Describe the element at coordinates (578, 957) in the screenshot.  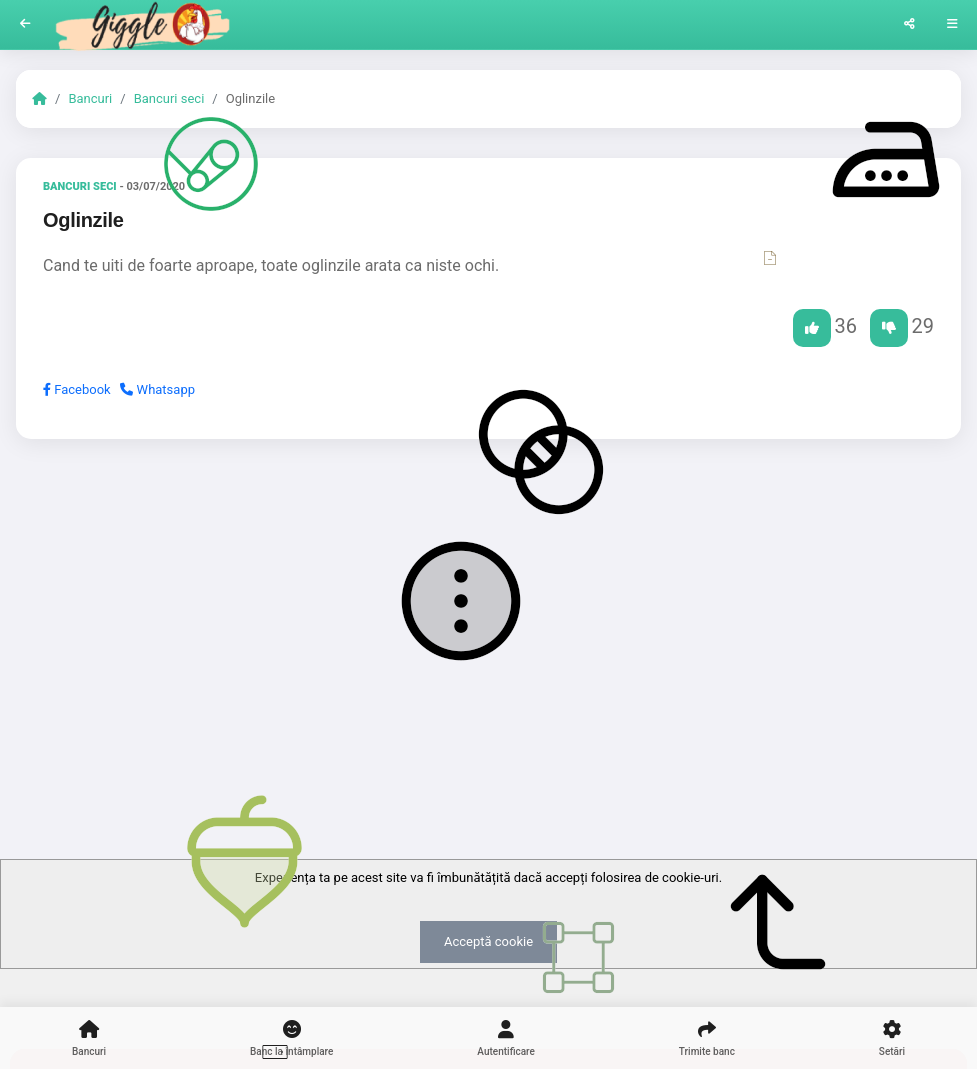
I see `select or resize an object's boundaries` at that location.